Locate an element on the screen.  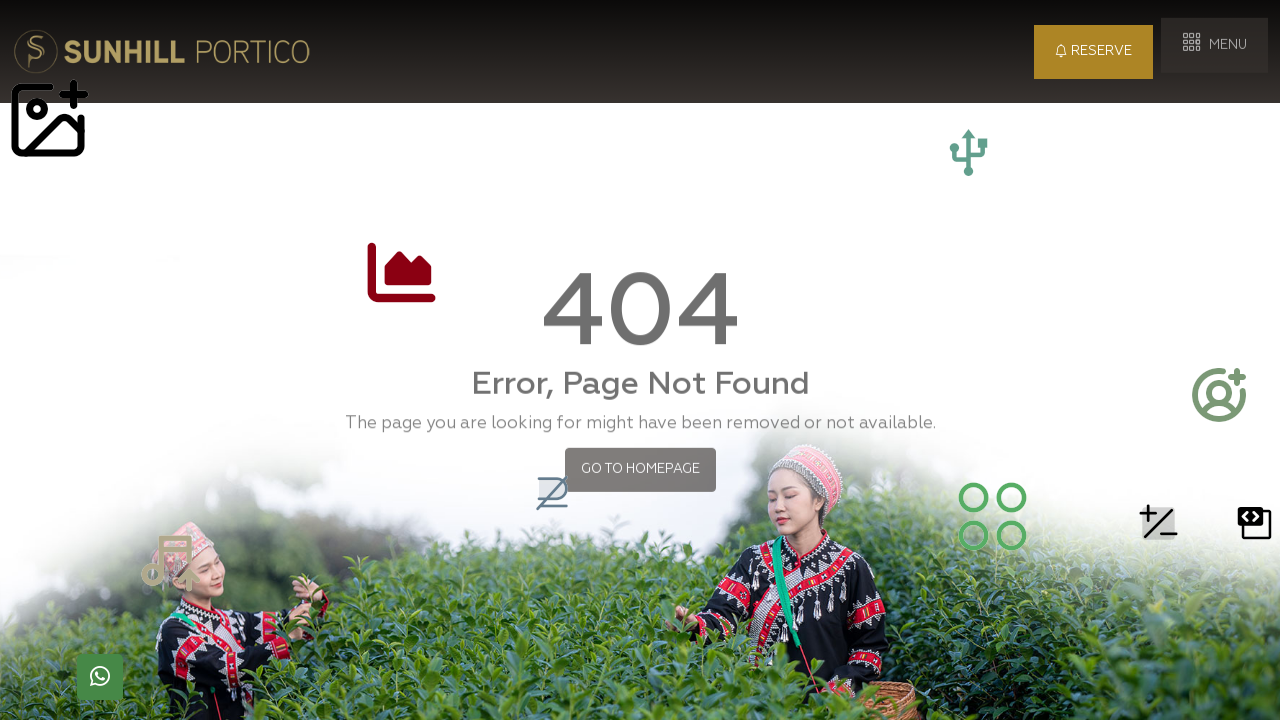
increase music volume is located at coordinates (169, 560).